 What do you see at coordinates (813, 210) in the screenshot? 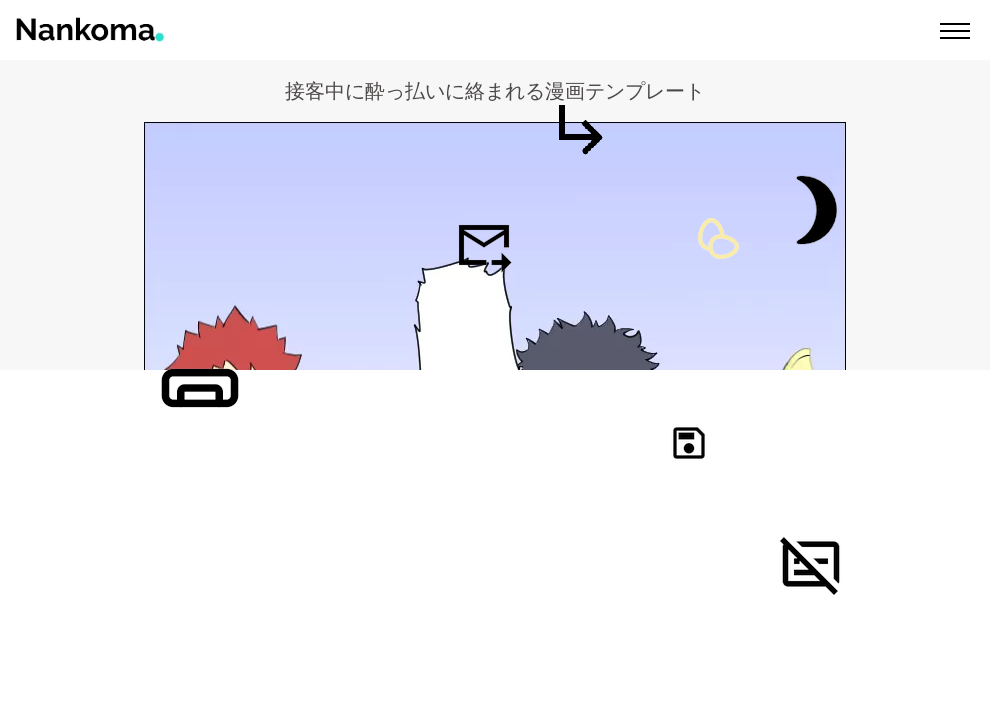
I see `toggle dark mode or night theme` at bounding box center [813, 210].